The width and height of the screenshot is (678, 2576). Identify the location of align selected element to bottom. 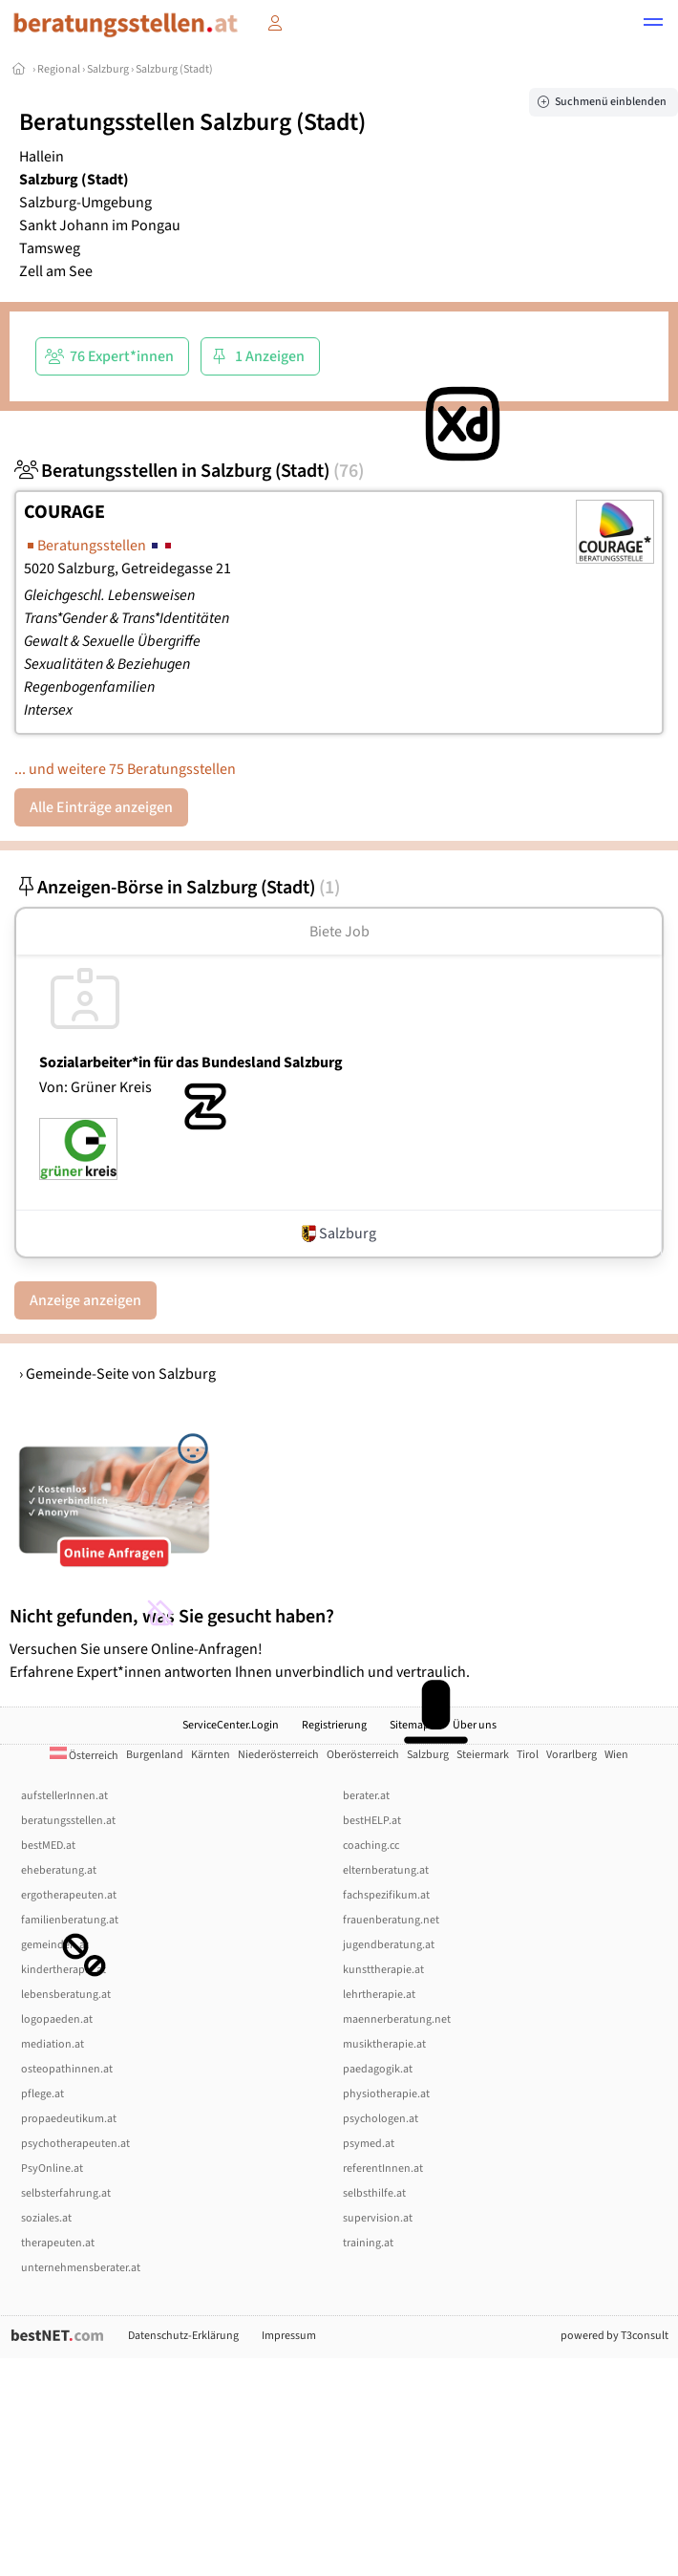
(435, 1711).